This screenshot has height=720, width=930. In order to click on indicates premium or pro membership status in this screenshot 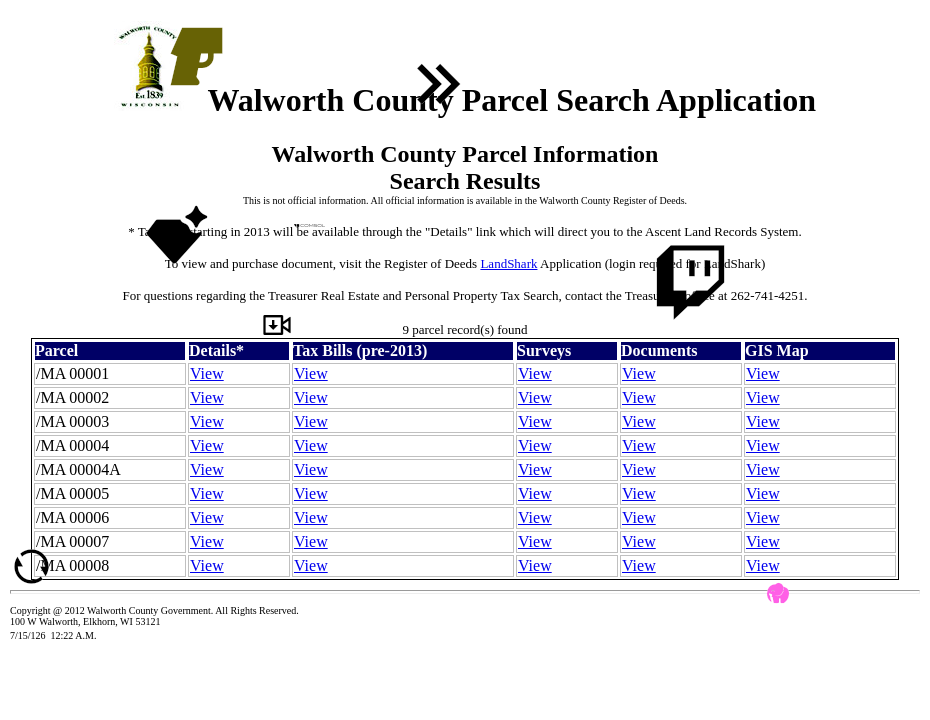, I will do `click(177, 236)`.